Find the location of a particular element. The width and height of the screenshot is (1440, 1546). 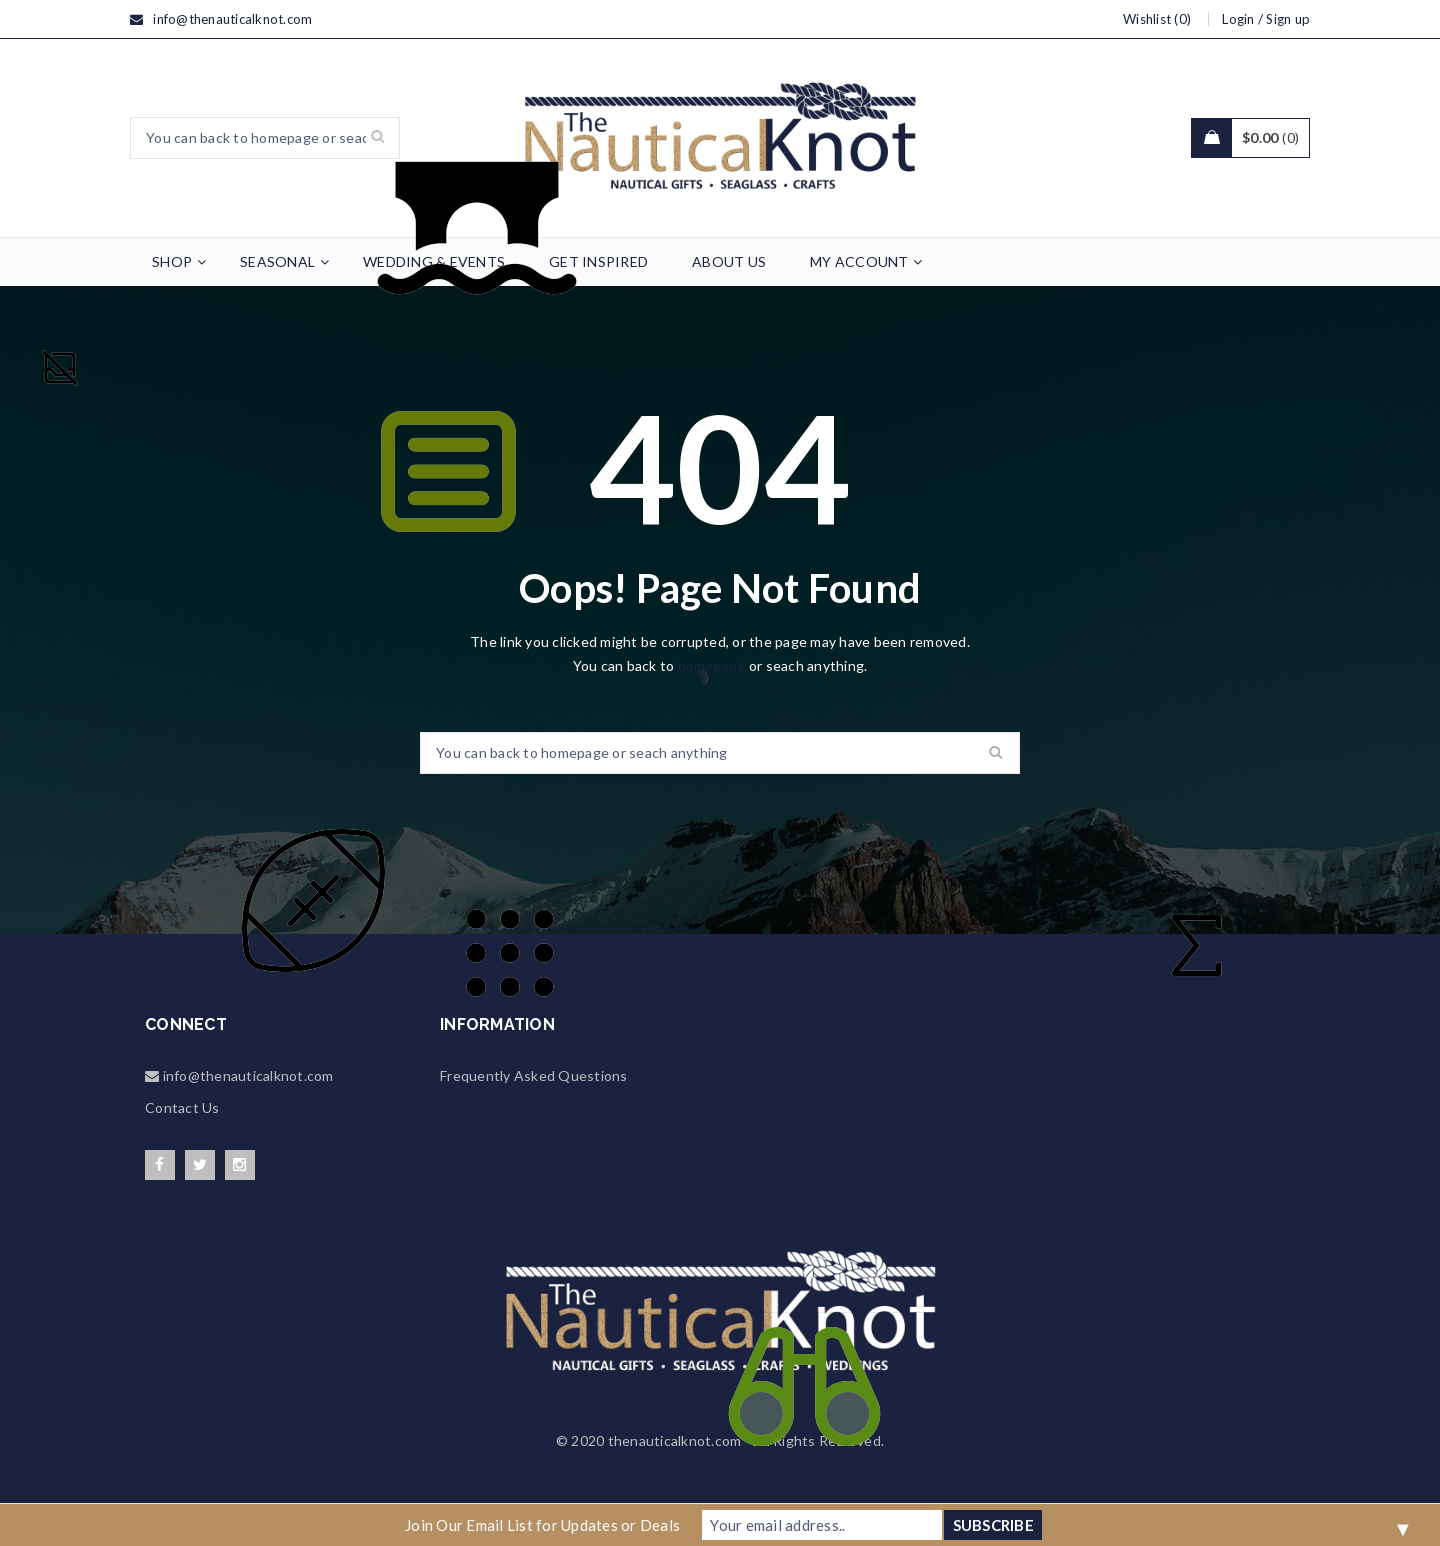

view article or document content is located at coordinates (448, 471).